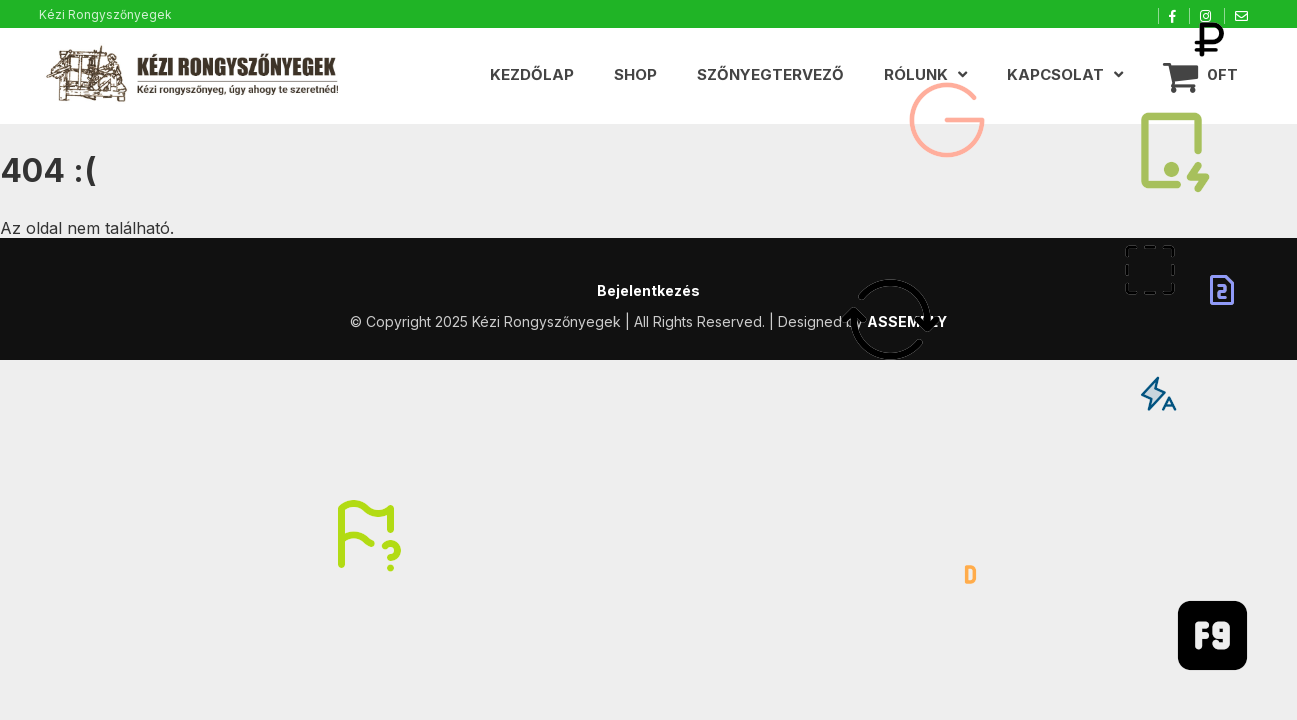 The height and width of the screenshot is (720, 1297). I want to click on select or highlight an area, so click(1150, 270).